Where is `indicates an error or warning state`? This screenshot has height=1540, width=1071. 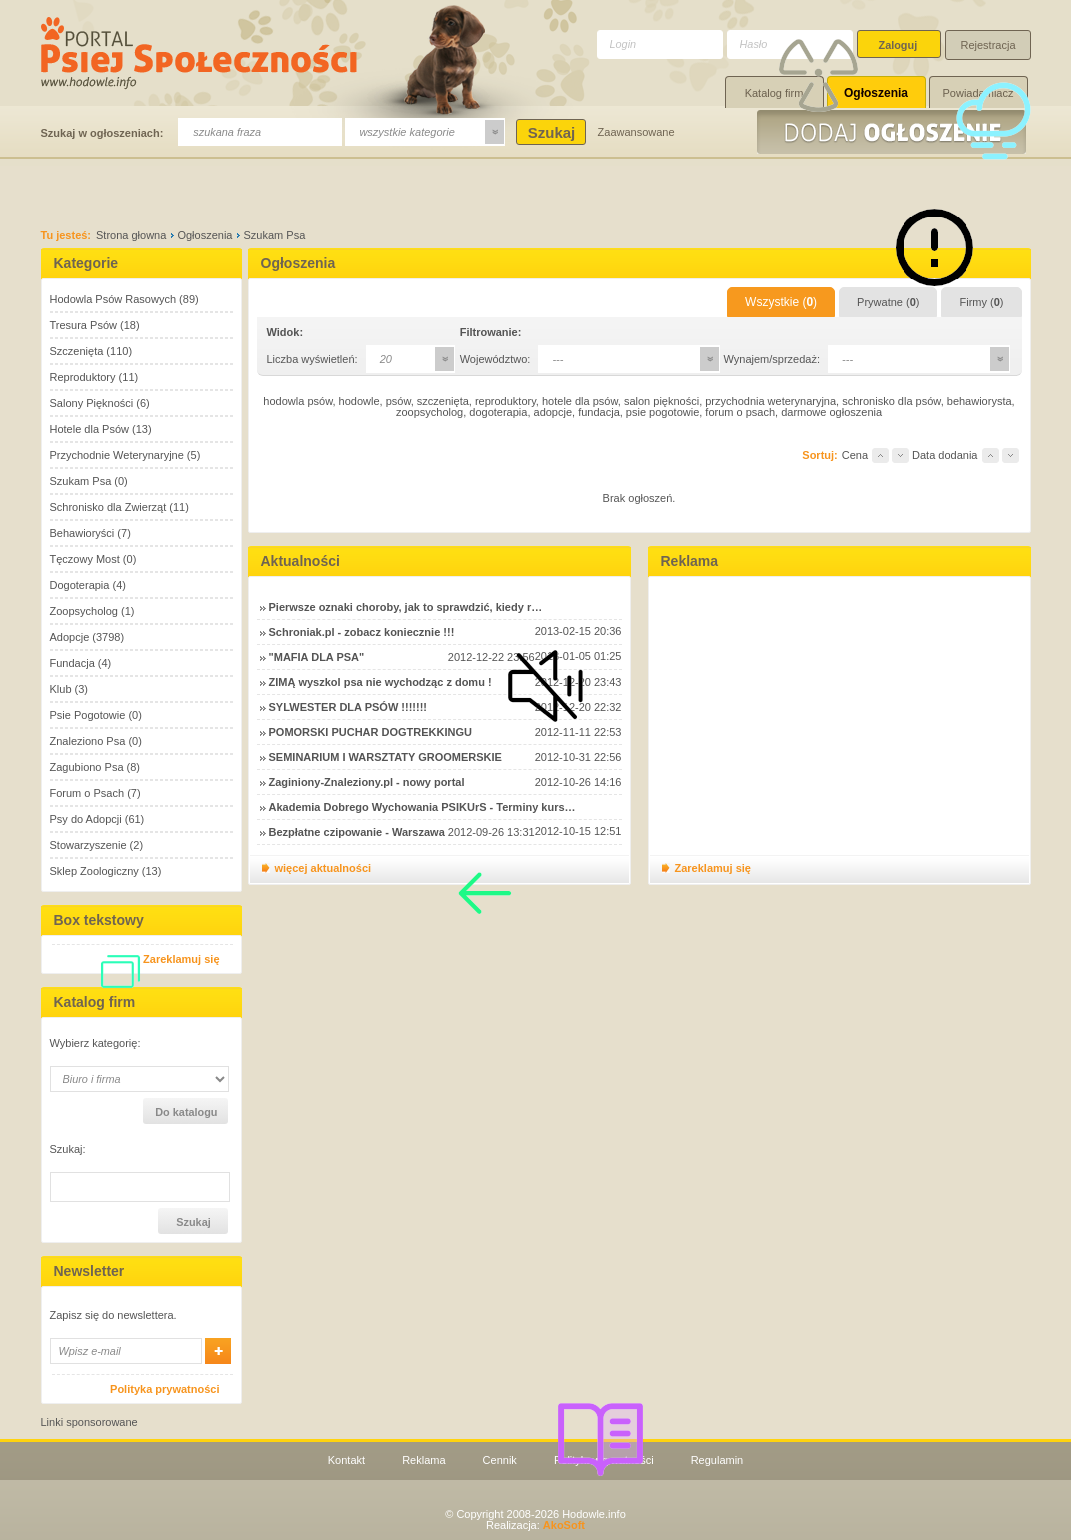 indicates an error or warning state is located at coordinates (934, 247).